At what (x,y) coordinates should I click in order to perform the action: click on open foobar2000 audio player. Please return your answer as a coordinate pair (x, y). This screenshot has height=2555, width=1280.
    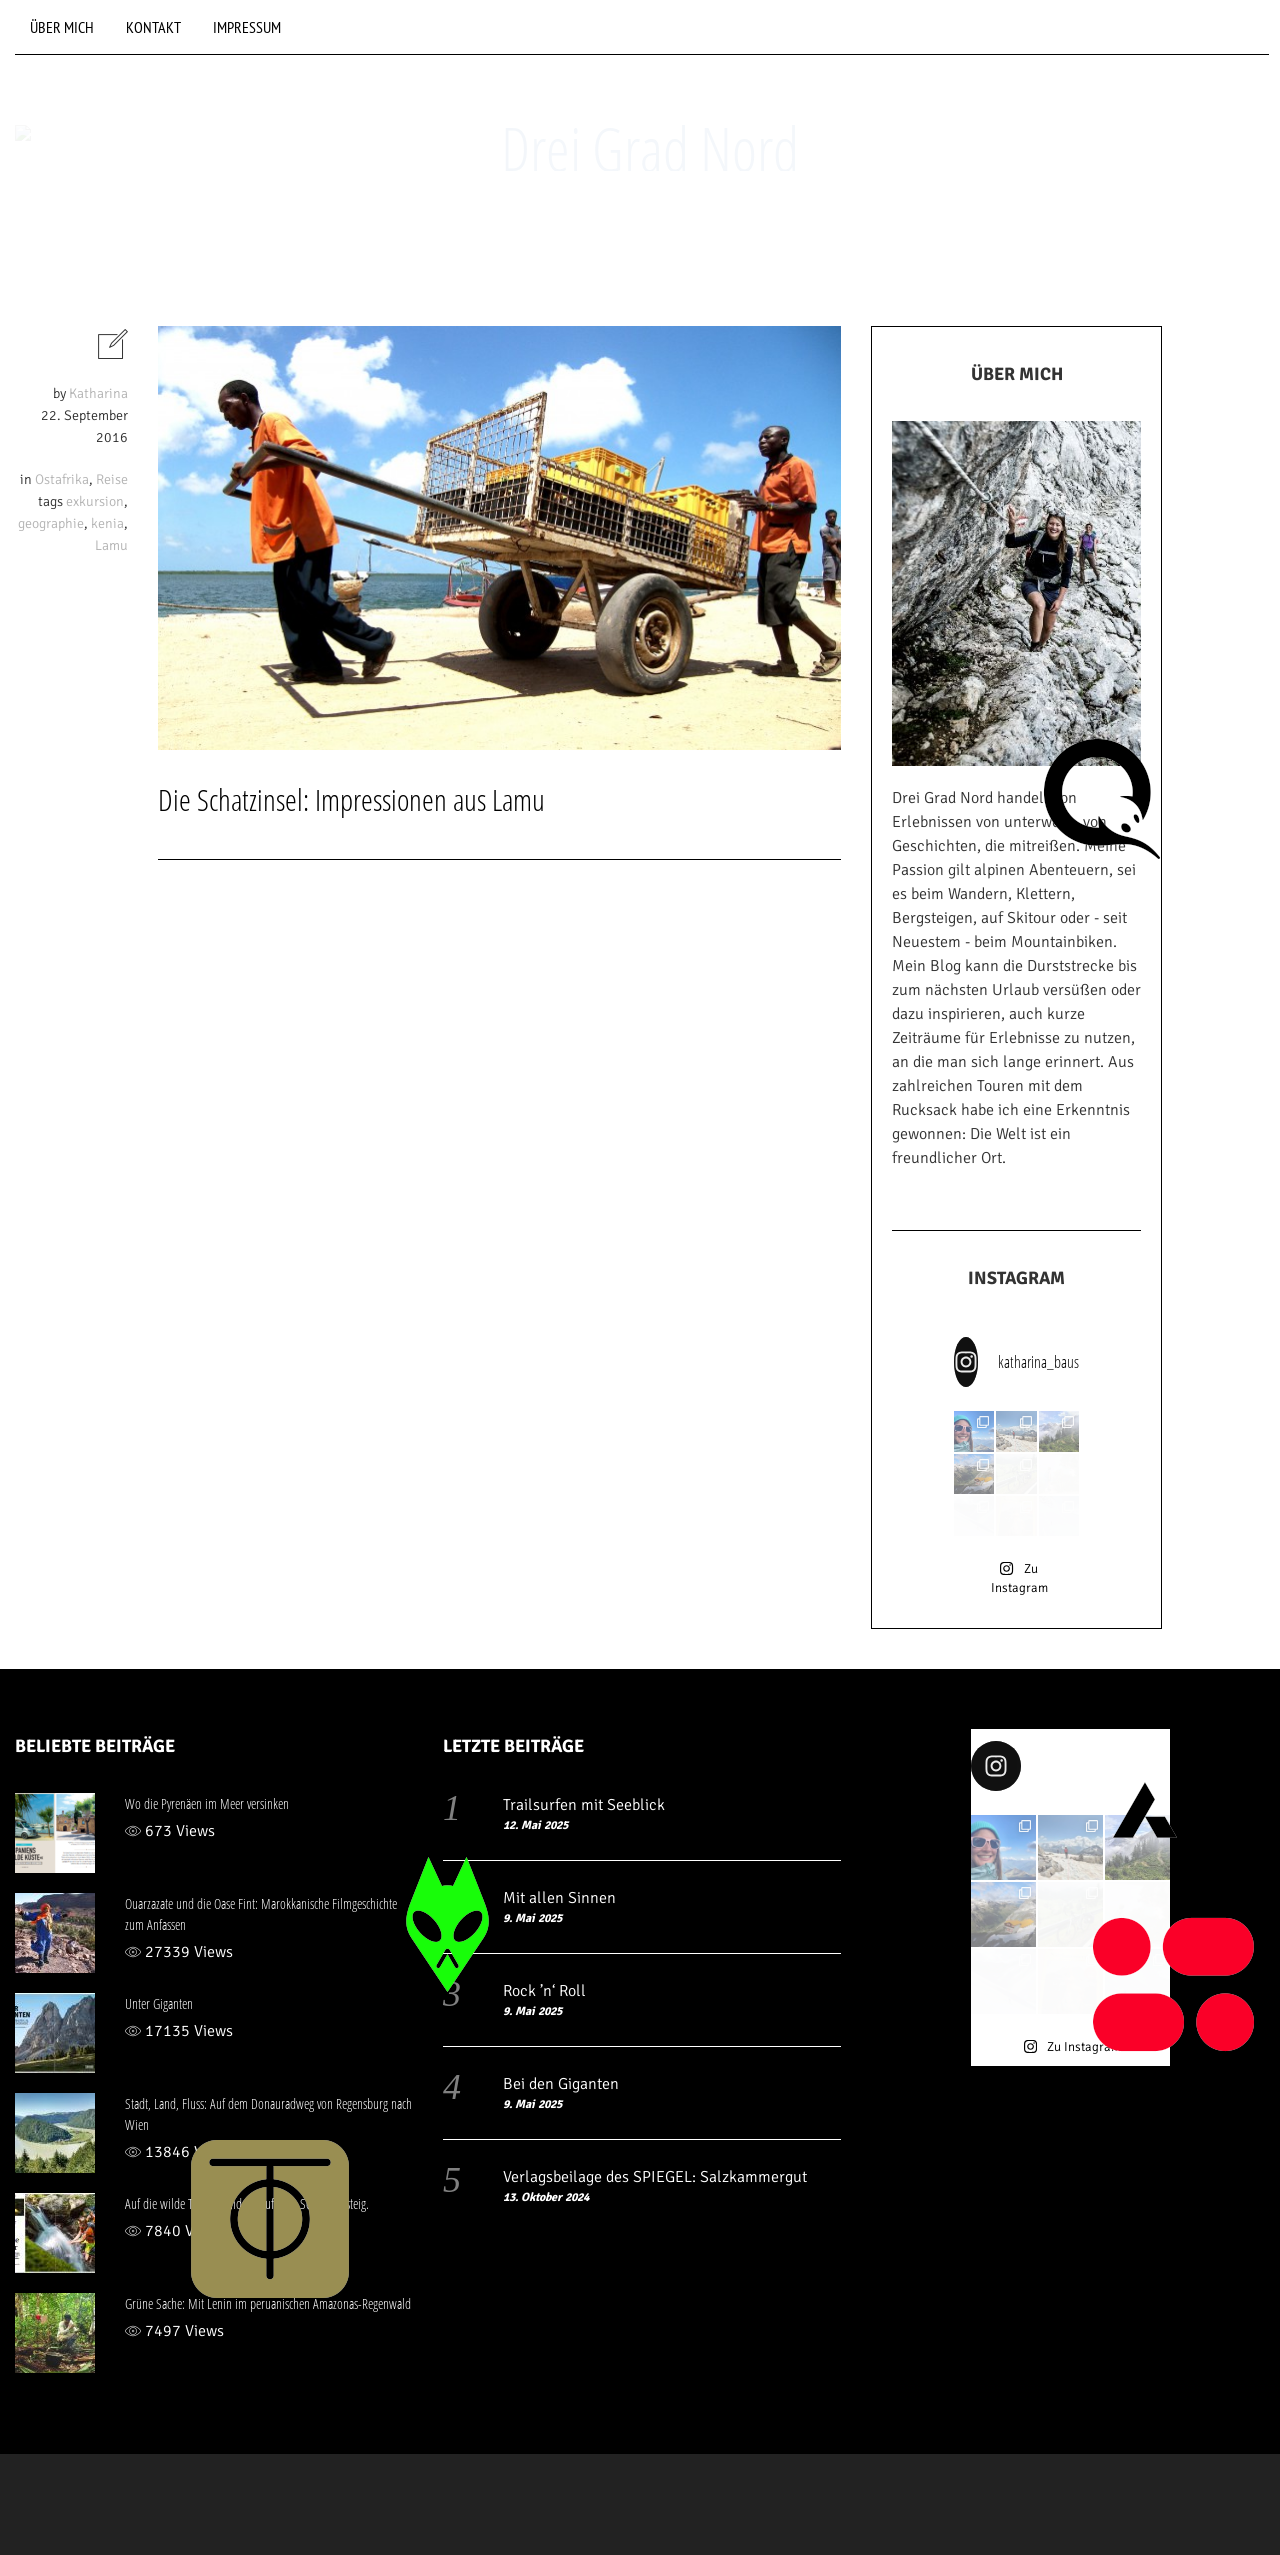
    Looking at the image, I should click on (447, 1924).